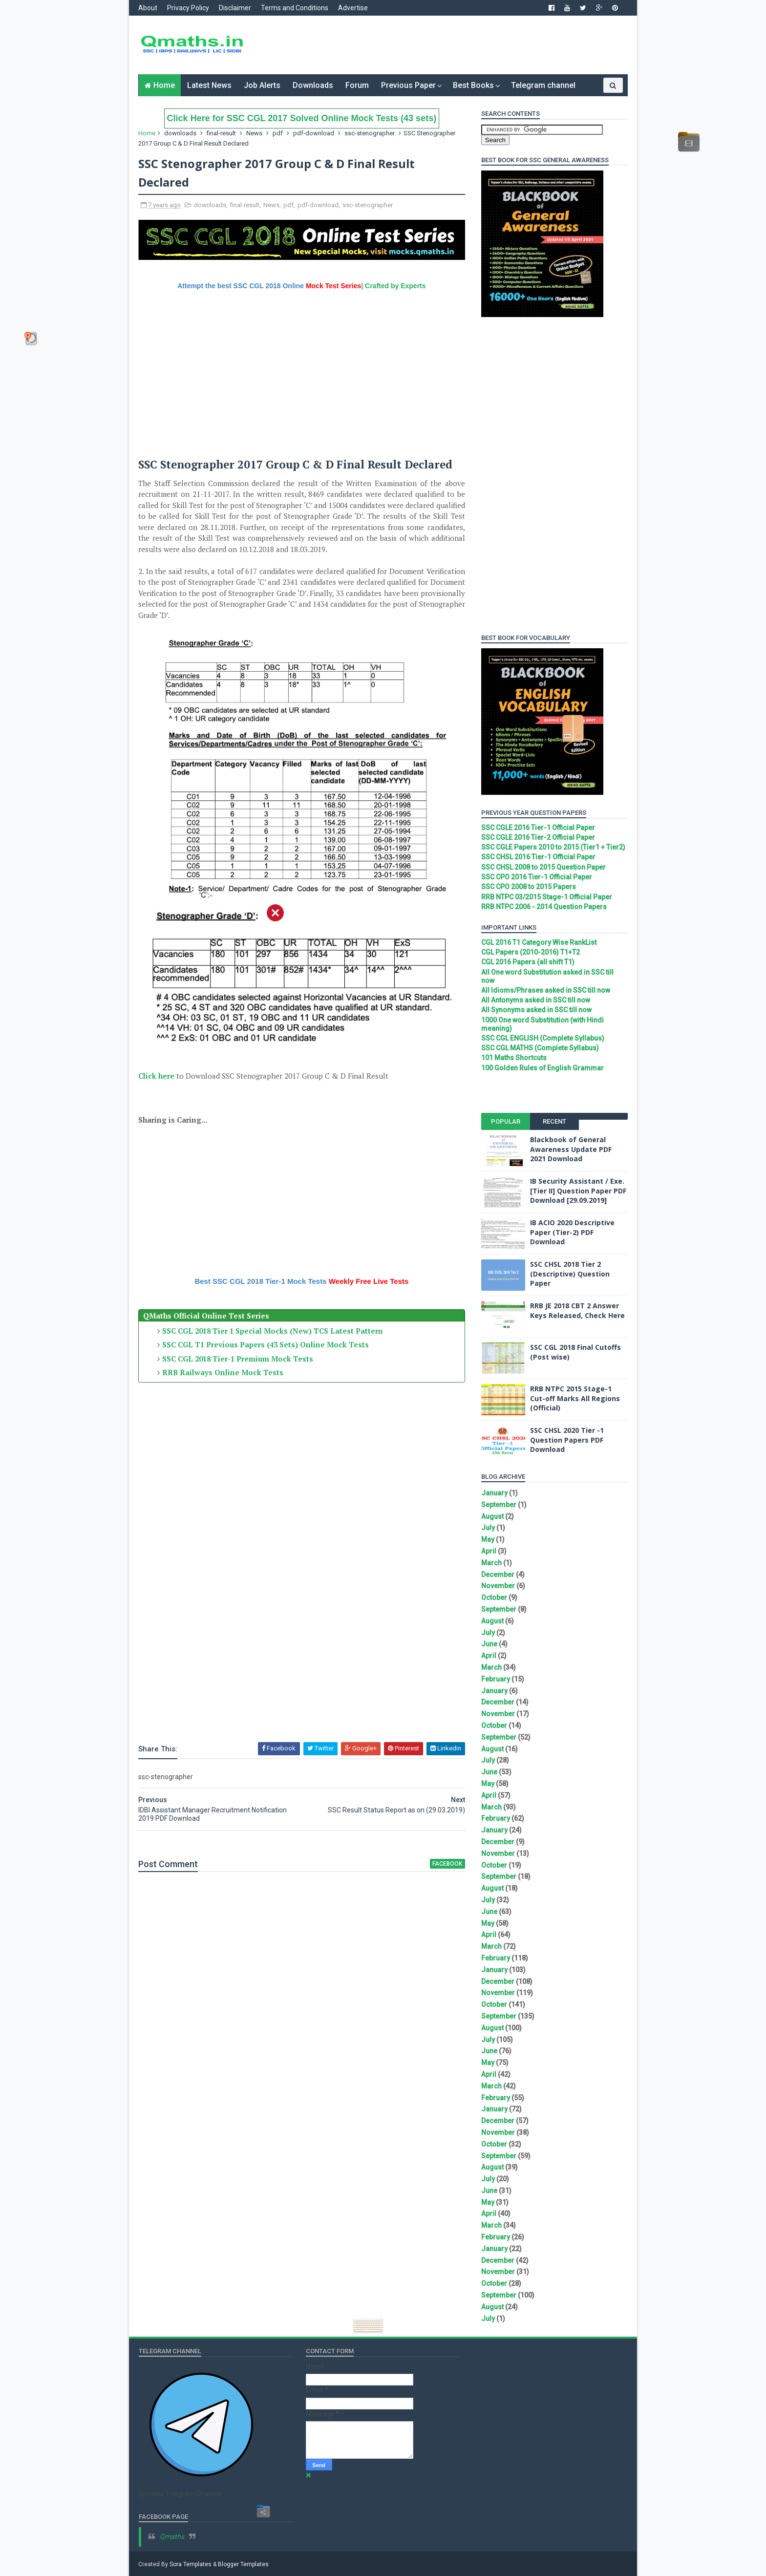 The image size is (766, 2576). What do you see at coordinates (275, 913) in the screenshot?
I see `cancel the current action` at bounding box center [275, 913].